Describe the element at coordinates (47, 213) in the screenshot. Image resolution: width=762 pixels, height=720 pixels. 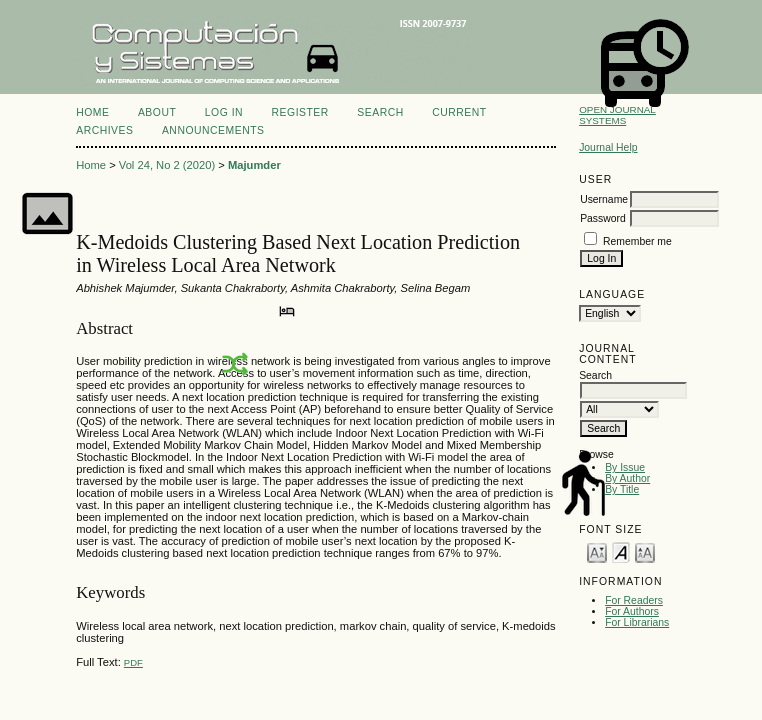
I see `view photo at actual size` at that location.